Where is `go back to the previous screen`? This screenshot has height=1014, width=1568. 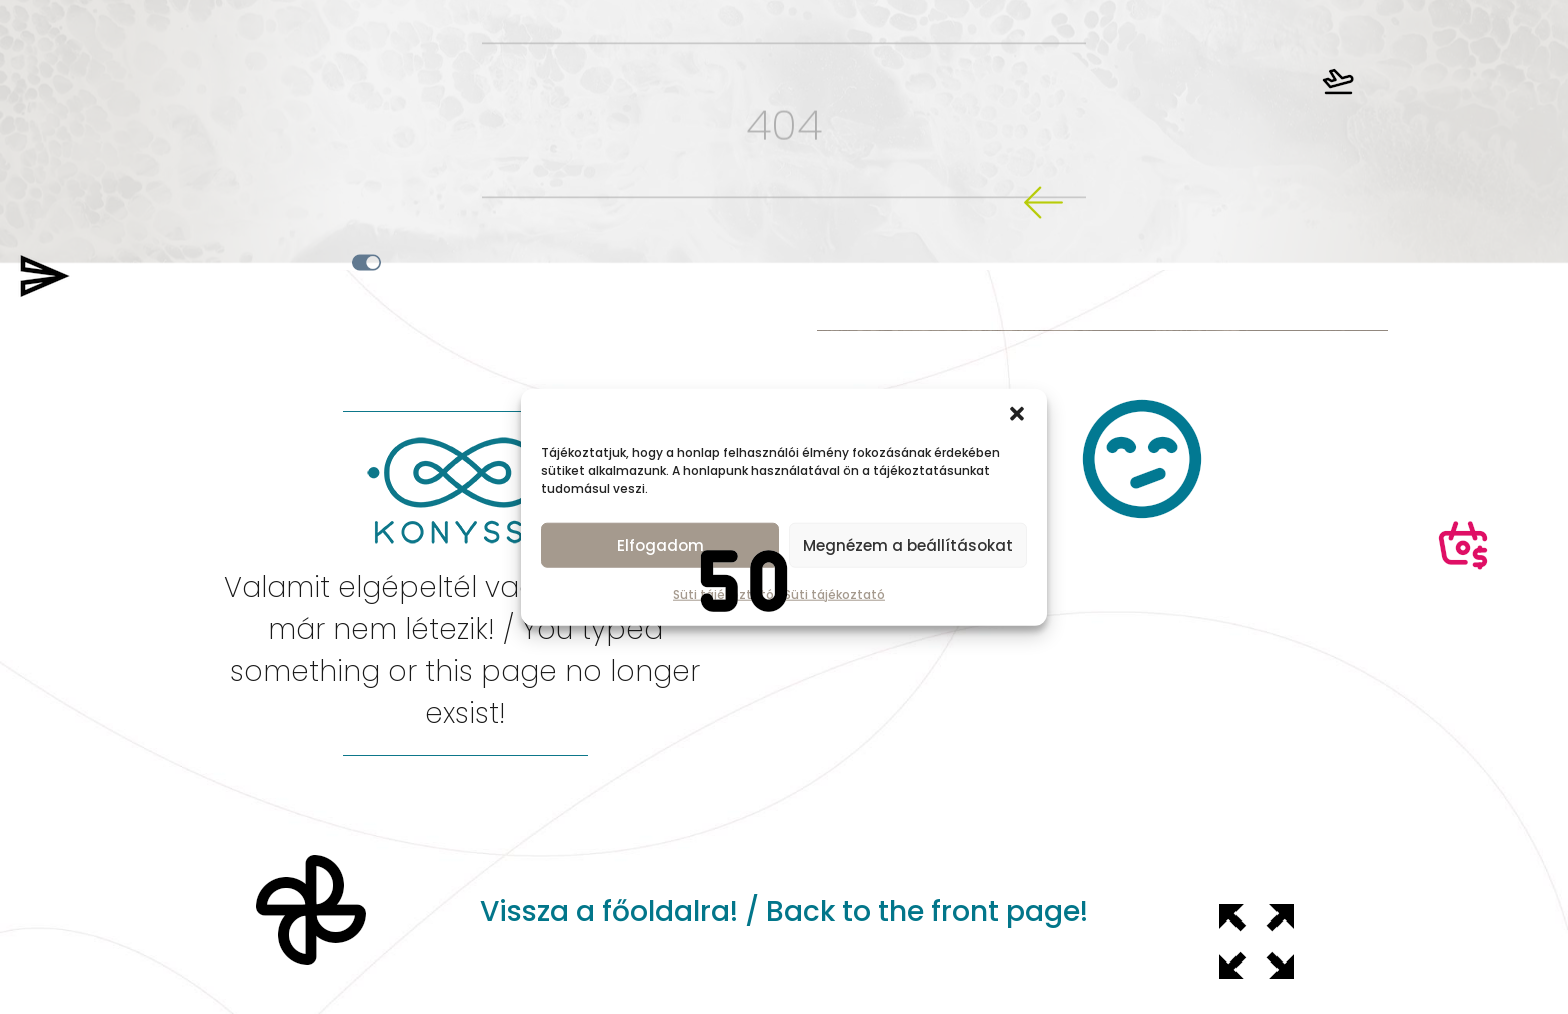 go back to the previous screen is located at coordinates (1043, 202).